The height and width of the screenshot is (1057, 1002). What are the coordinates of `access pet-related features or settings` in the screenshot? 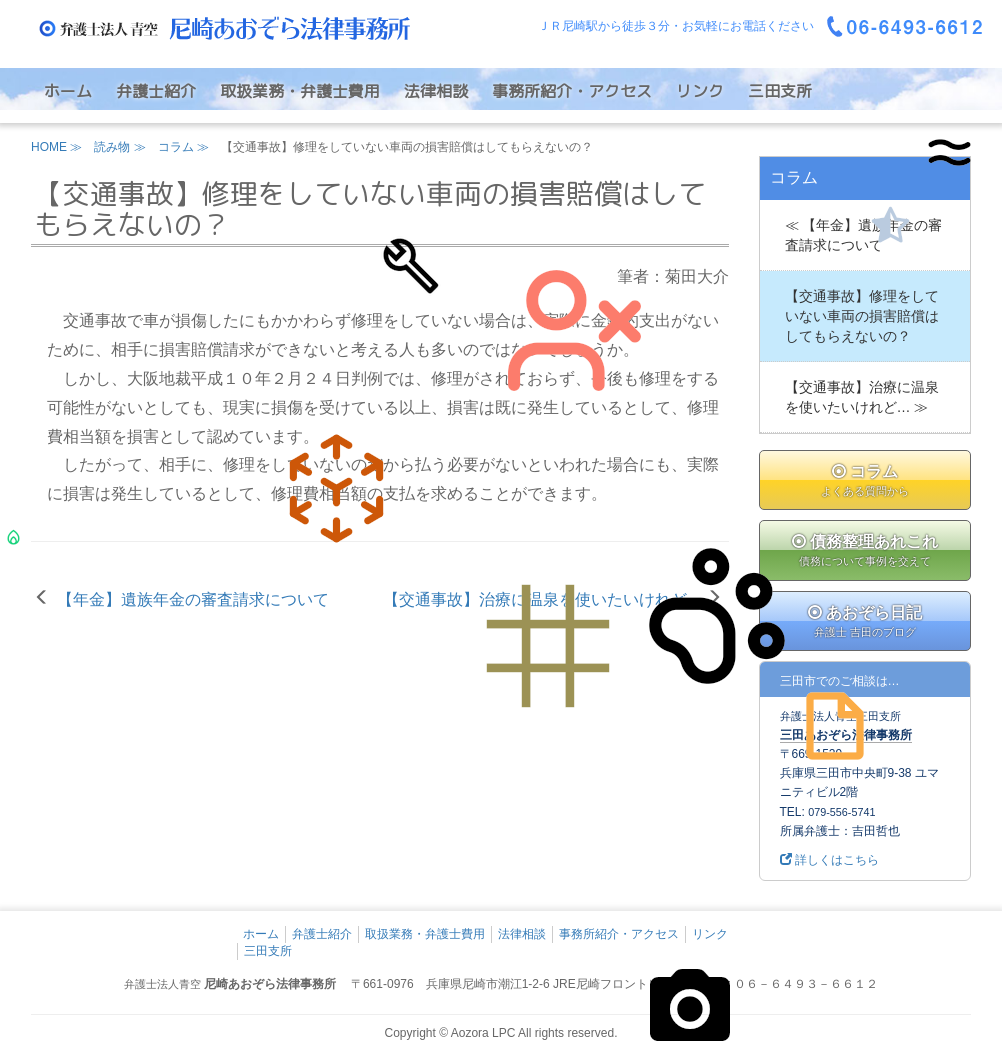 It's located at (717, 616).